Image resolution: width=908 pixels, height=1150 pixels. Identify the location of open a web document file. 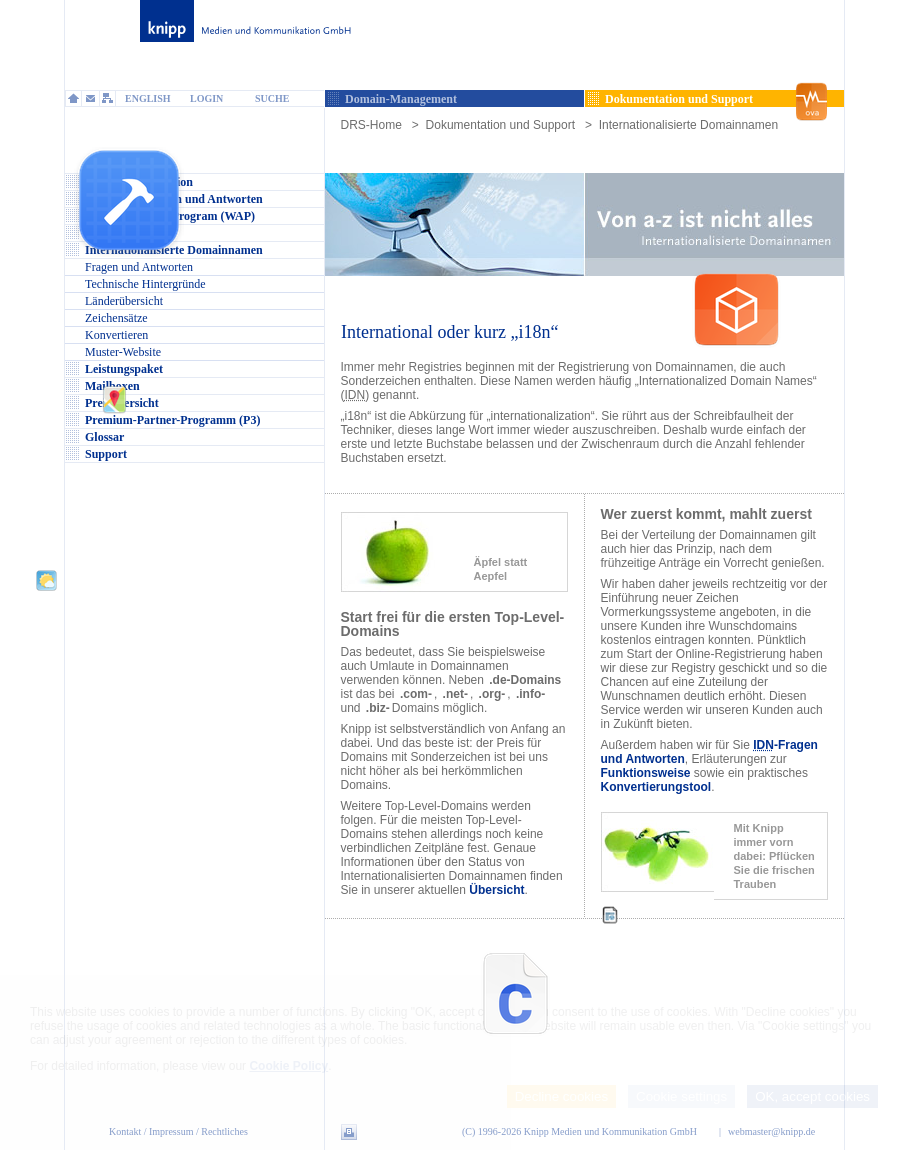
(610, 915).